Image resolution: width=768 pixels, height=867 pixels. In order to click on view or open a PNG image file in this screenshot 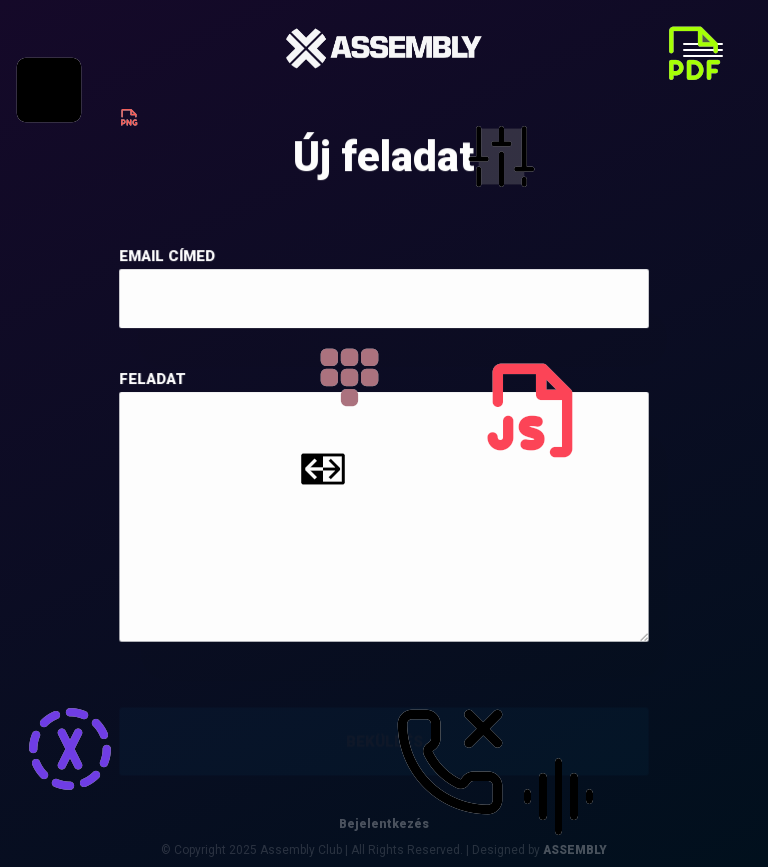, I will do `click(129, 118)`.